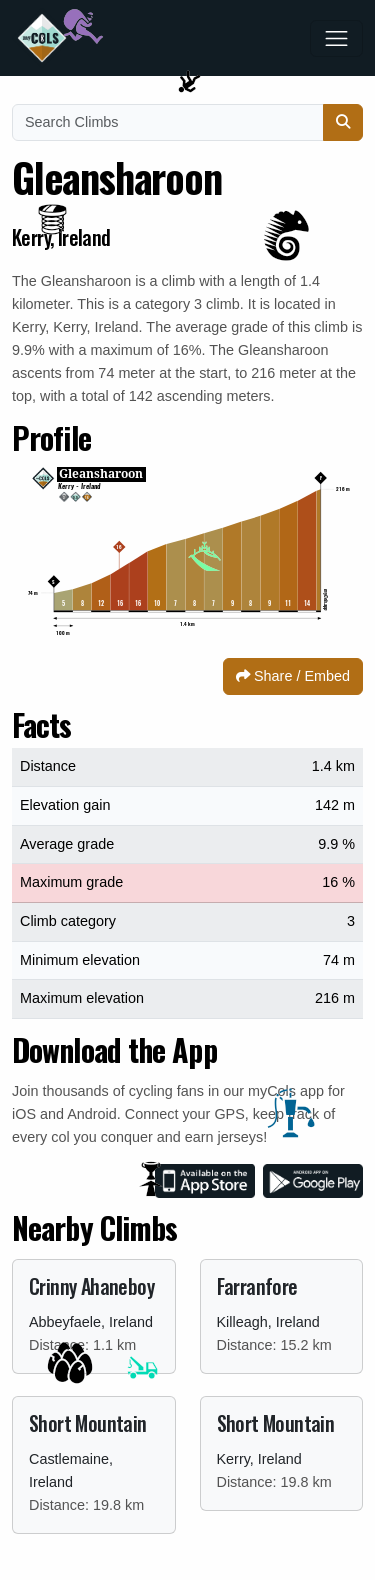 The image size is (375, 1580). What do you see at coordinates (151, 1179) in the screenshot?
I see `view achievement goals` at bounding box center [151, 1179].